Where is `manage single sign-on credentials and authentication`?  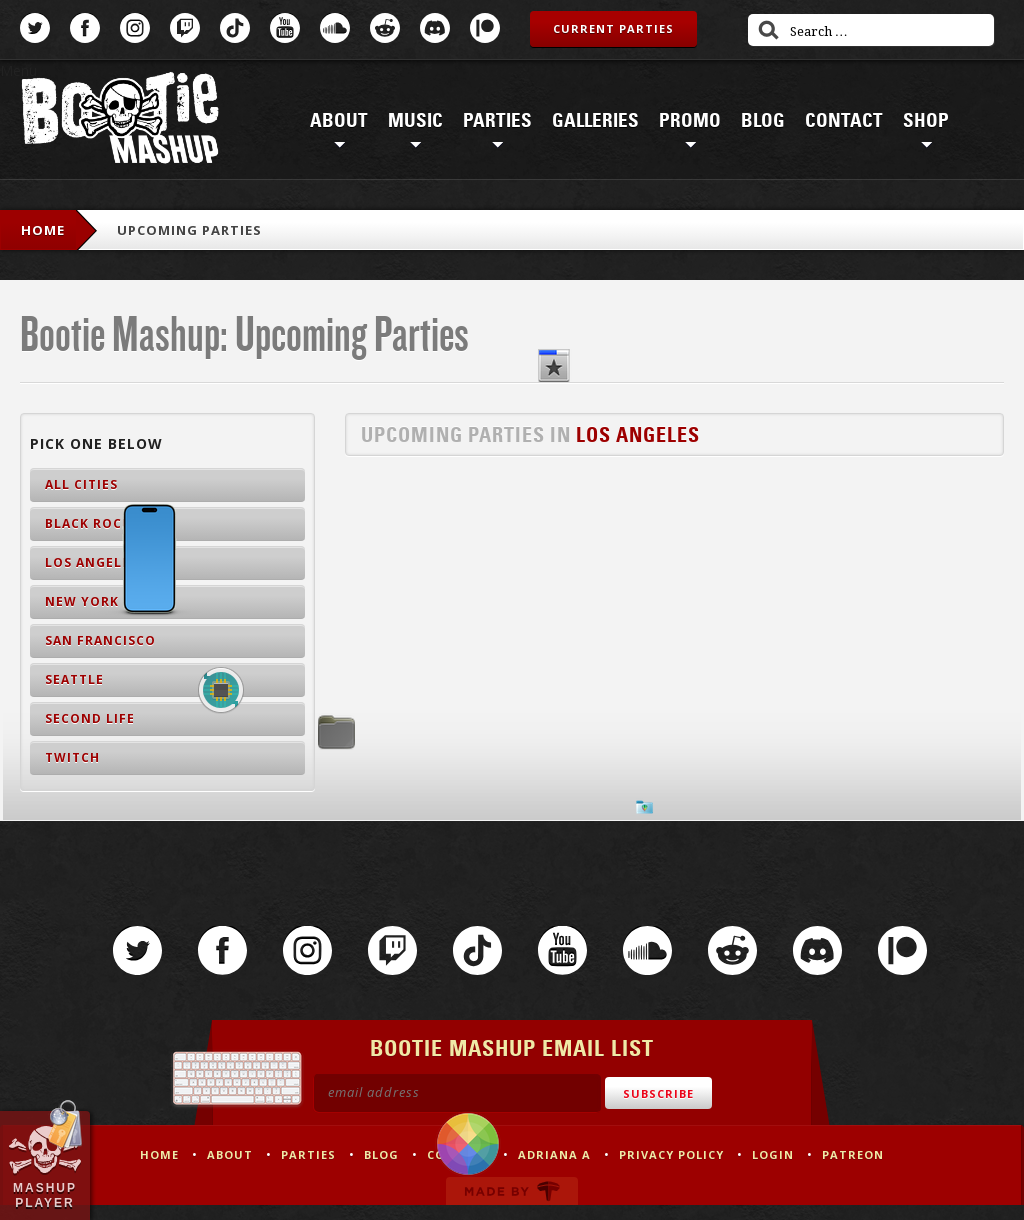 manage single sign-on credentials and authentication is located at coordinates (65, 1124).